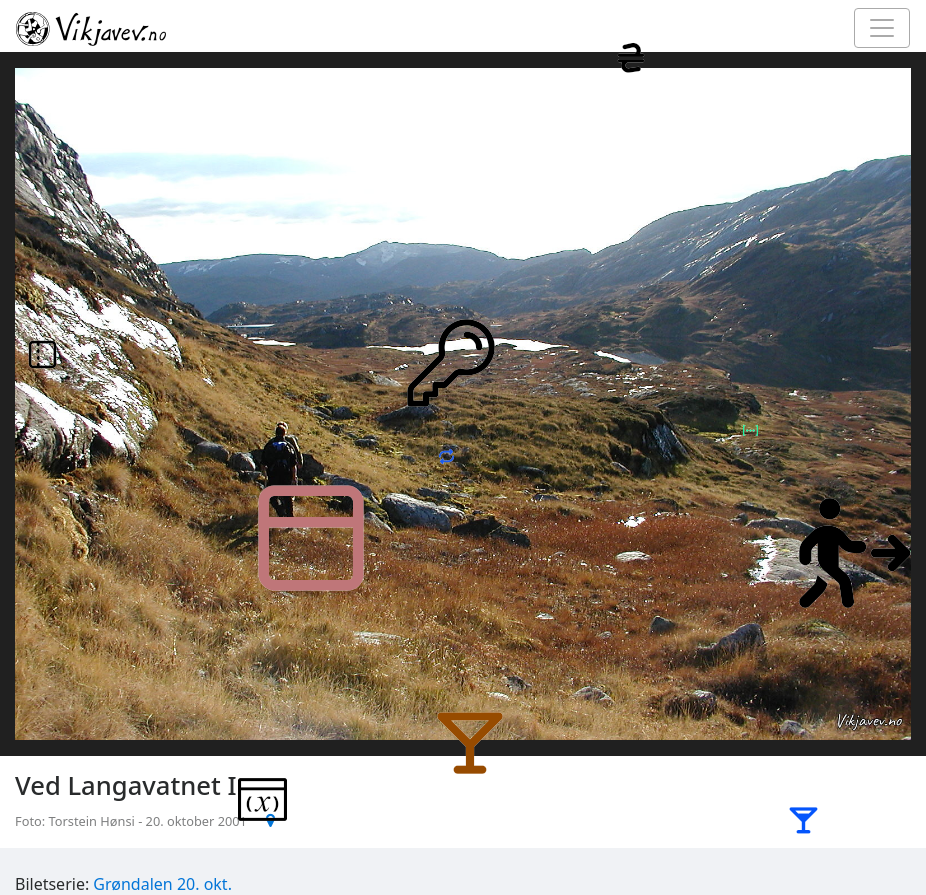 This screenshot has height=895, width=926. I want to click on wrap selected code with a snippet or block, so click(750, 430).